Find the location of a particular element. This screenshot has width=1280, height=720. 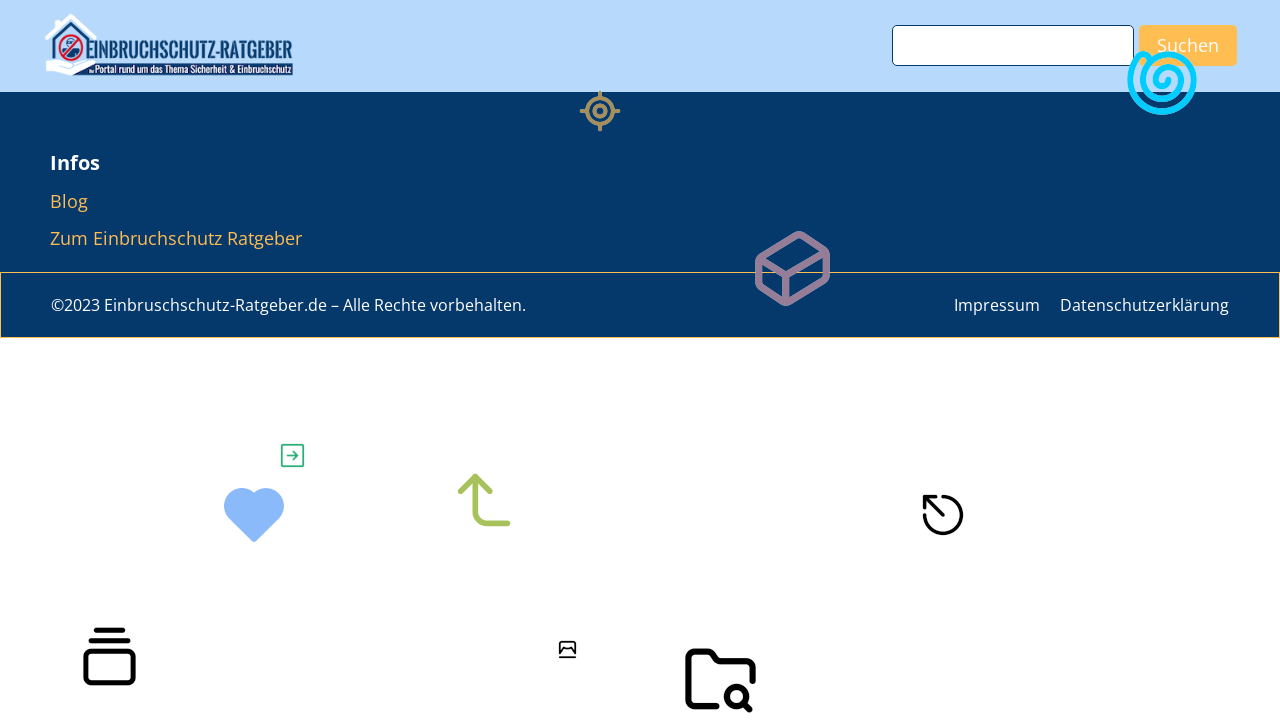

access terminal or command line interface is located at coordinates (1162, 83).